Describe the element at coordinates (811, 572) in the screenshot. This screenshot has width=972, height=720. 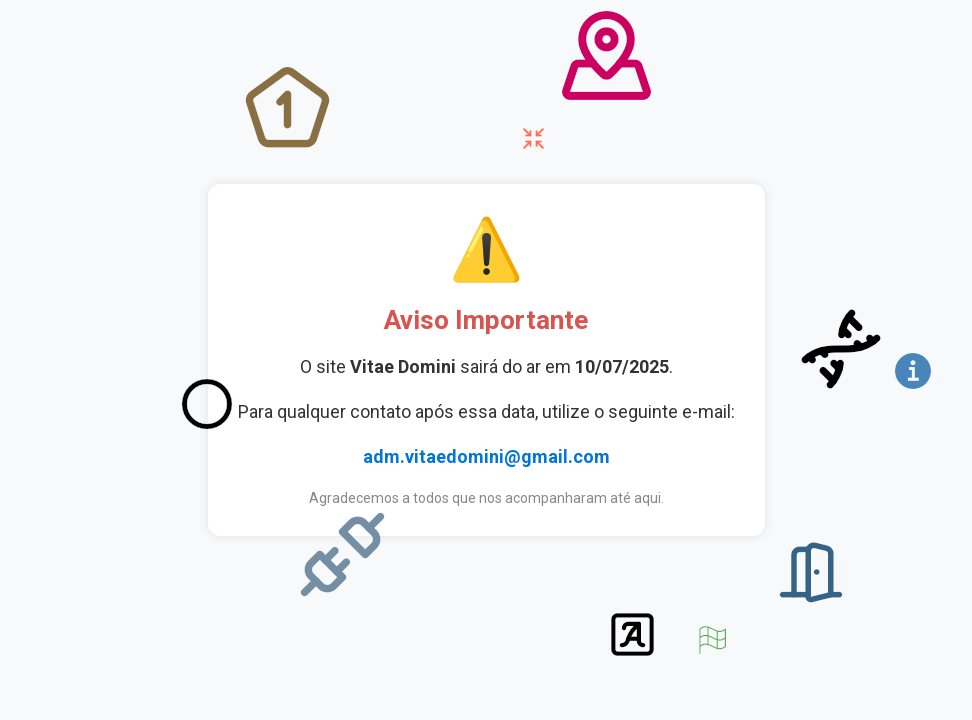
I see `log out or exit the application` at that location.